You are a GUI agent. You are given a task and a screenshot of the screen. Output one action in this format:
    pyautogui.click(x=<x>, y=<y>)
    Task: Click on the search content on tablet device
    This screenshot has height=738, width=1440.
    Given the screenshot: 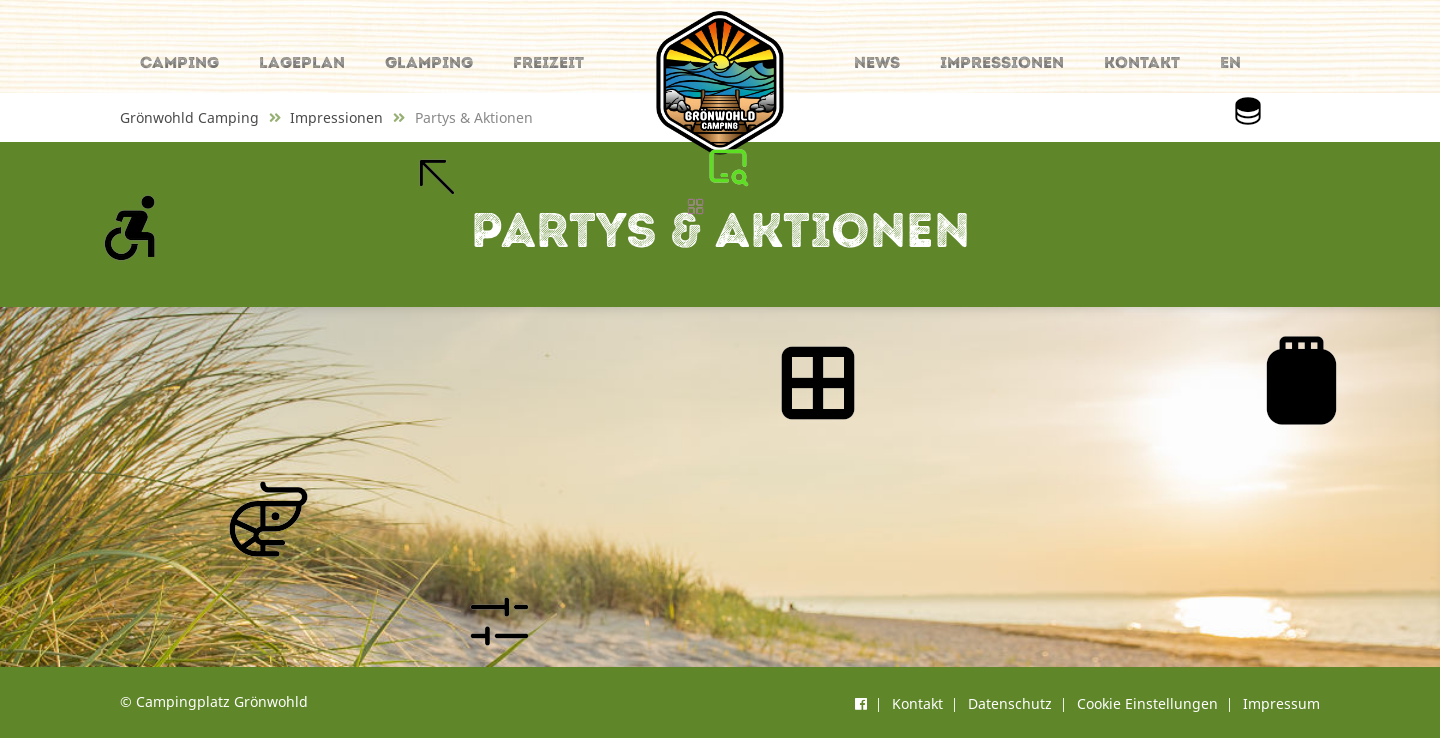 What is the action you would take?
    pyautogui.click(x=728, y=166)
    